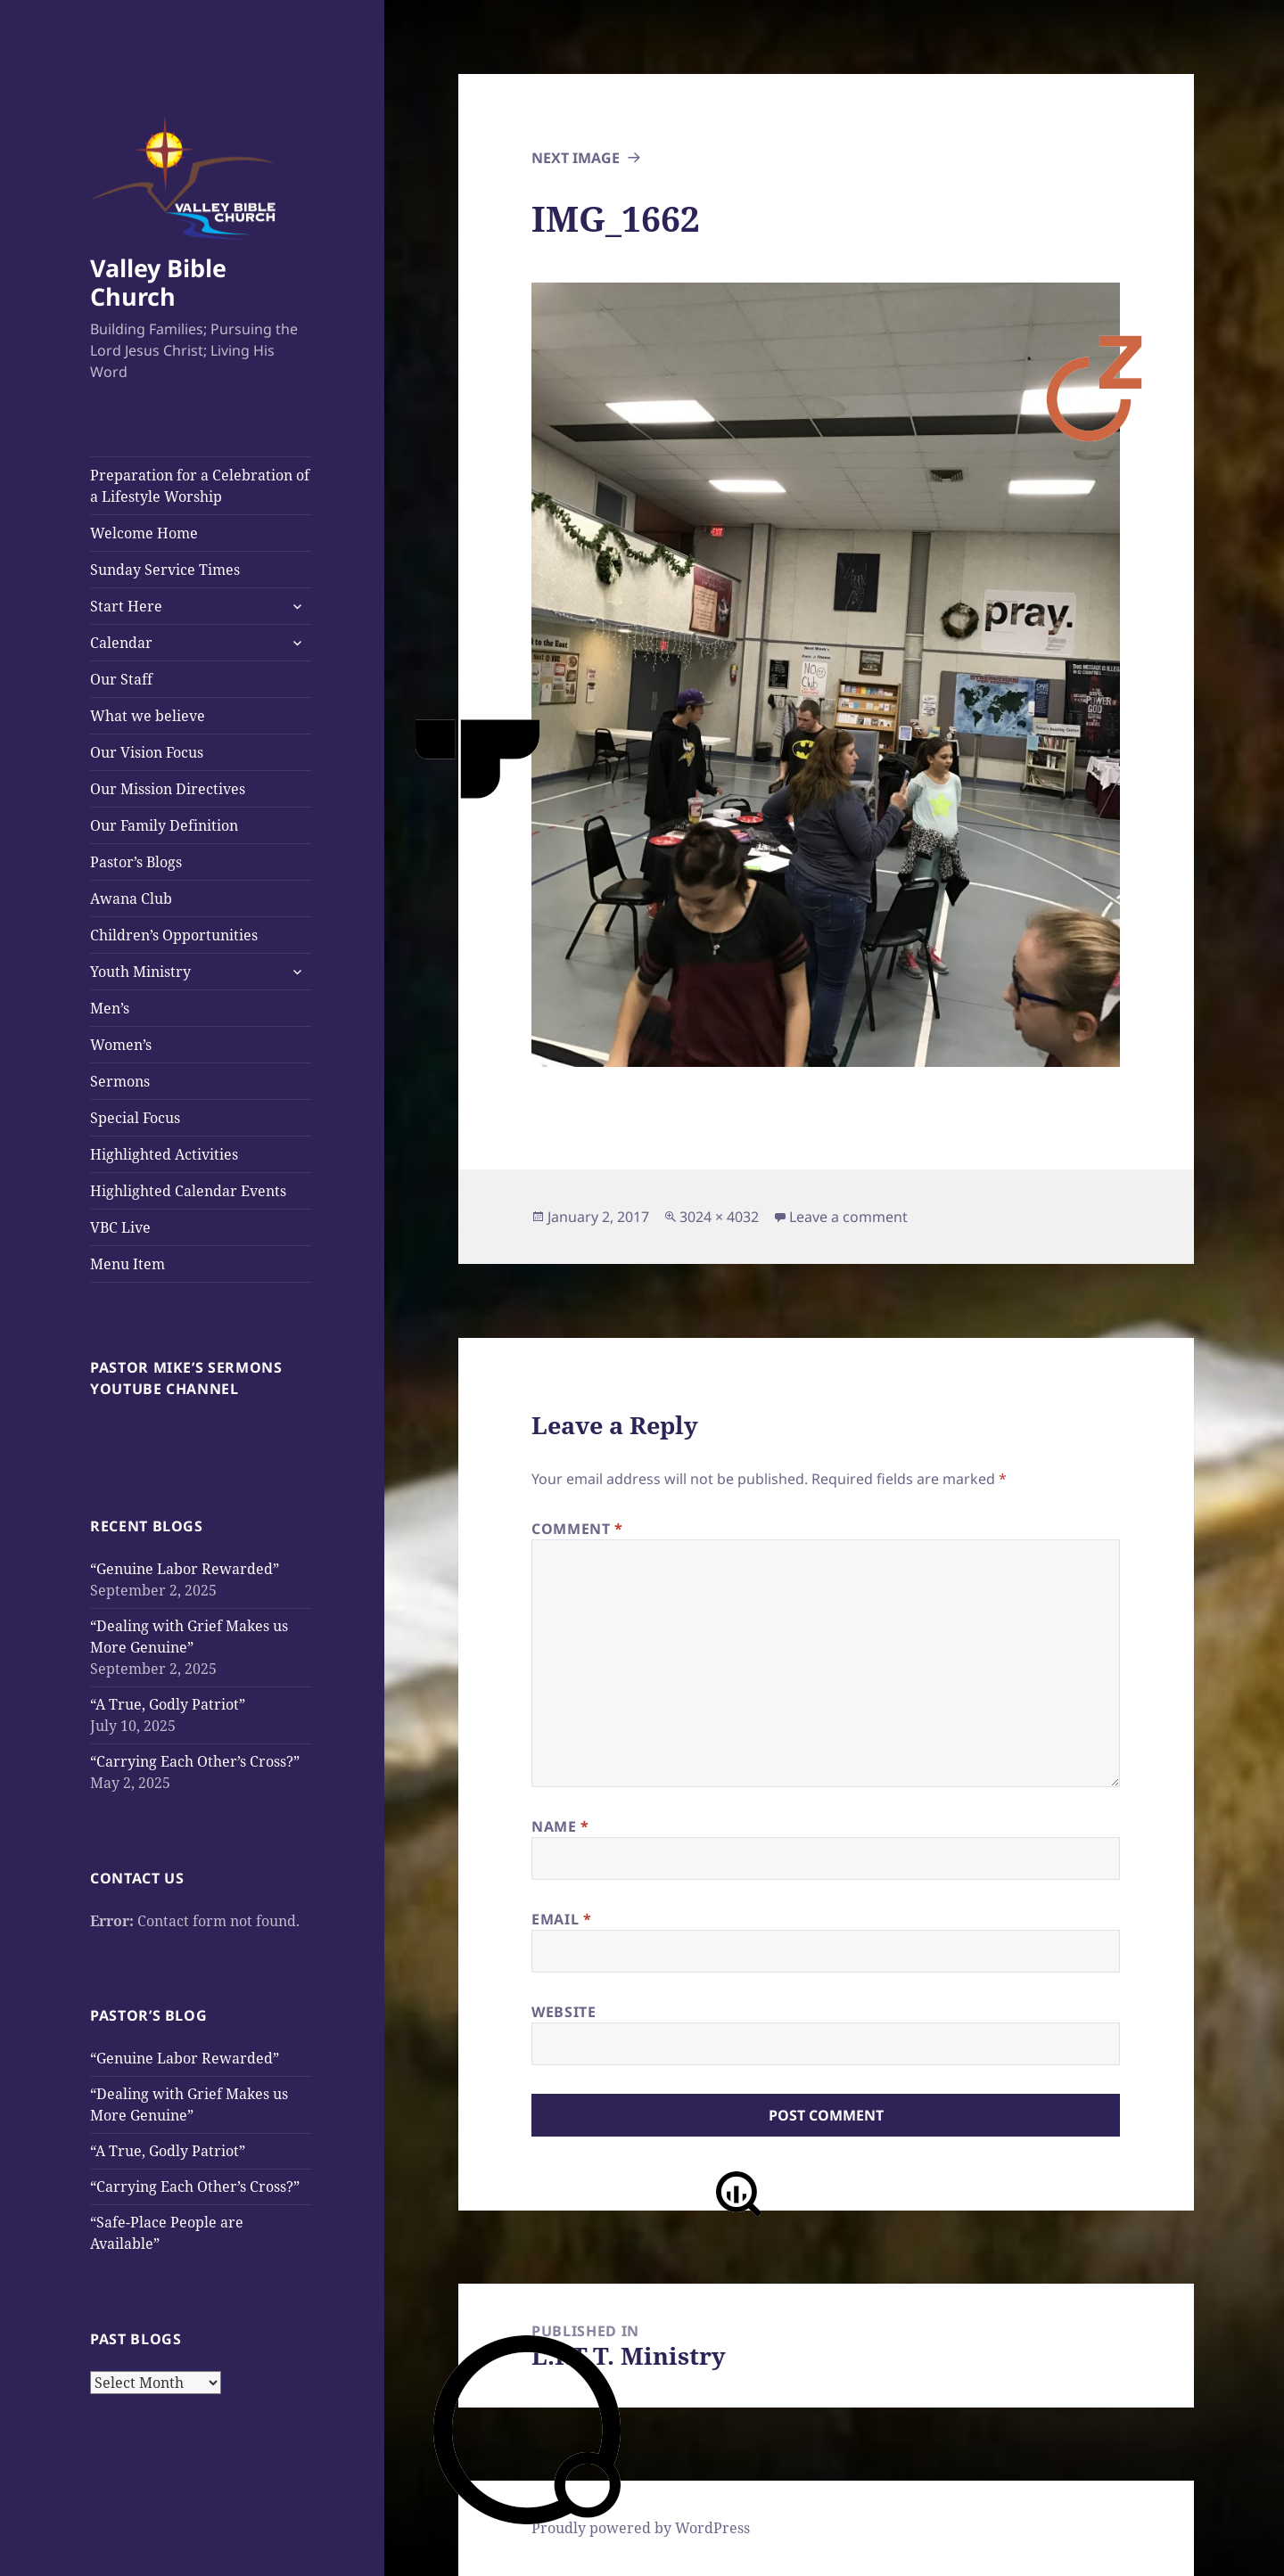  I want to click on set a rest or sleep timer, so click(1094, 389).